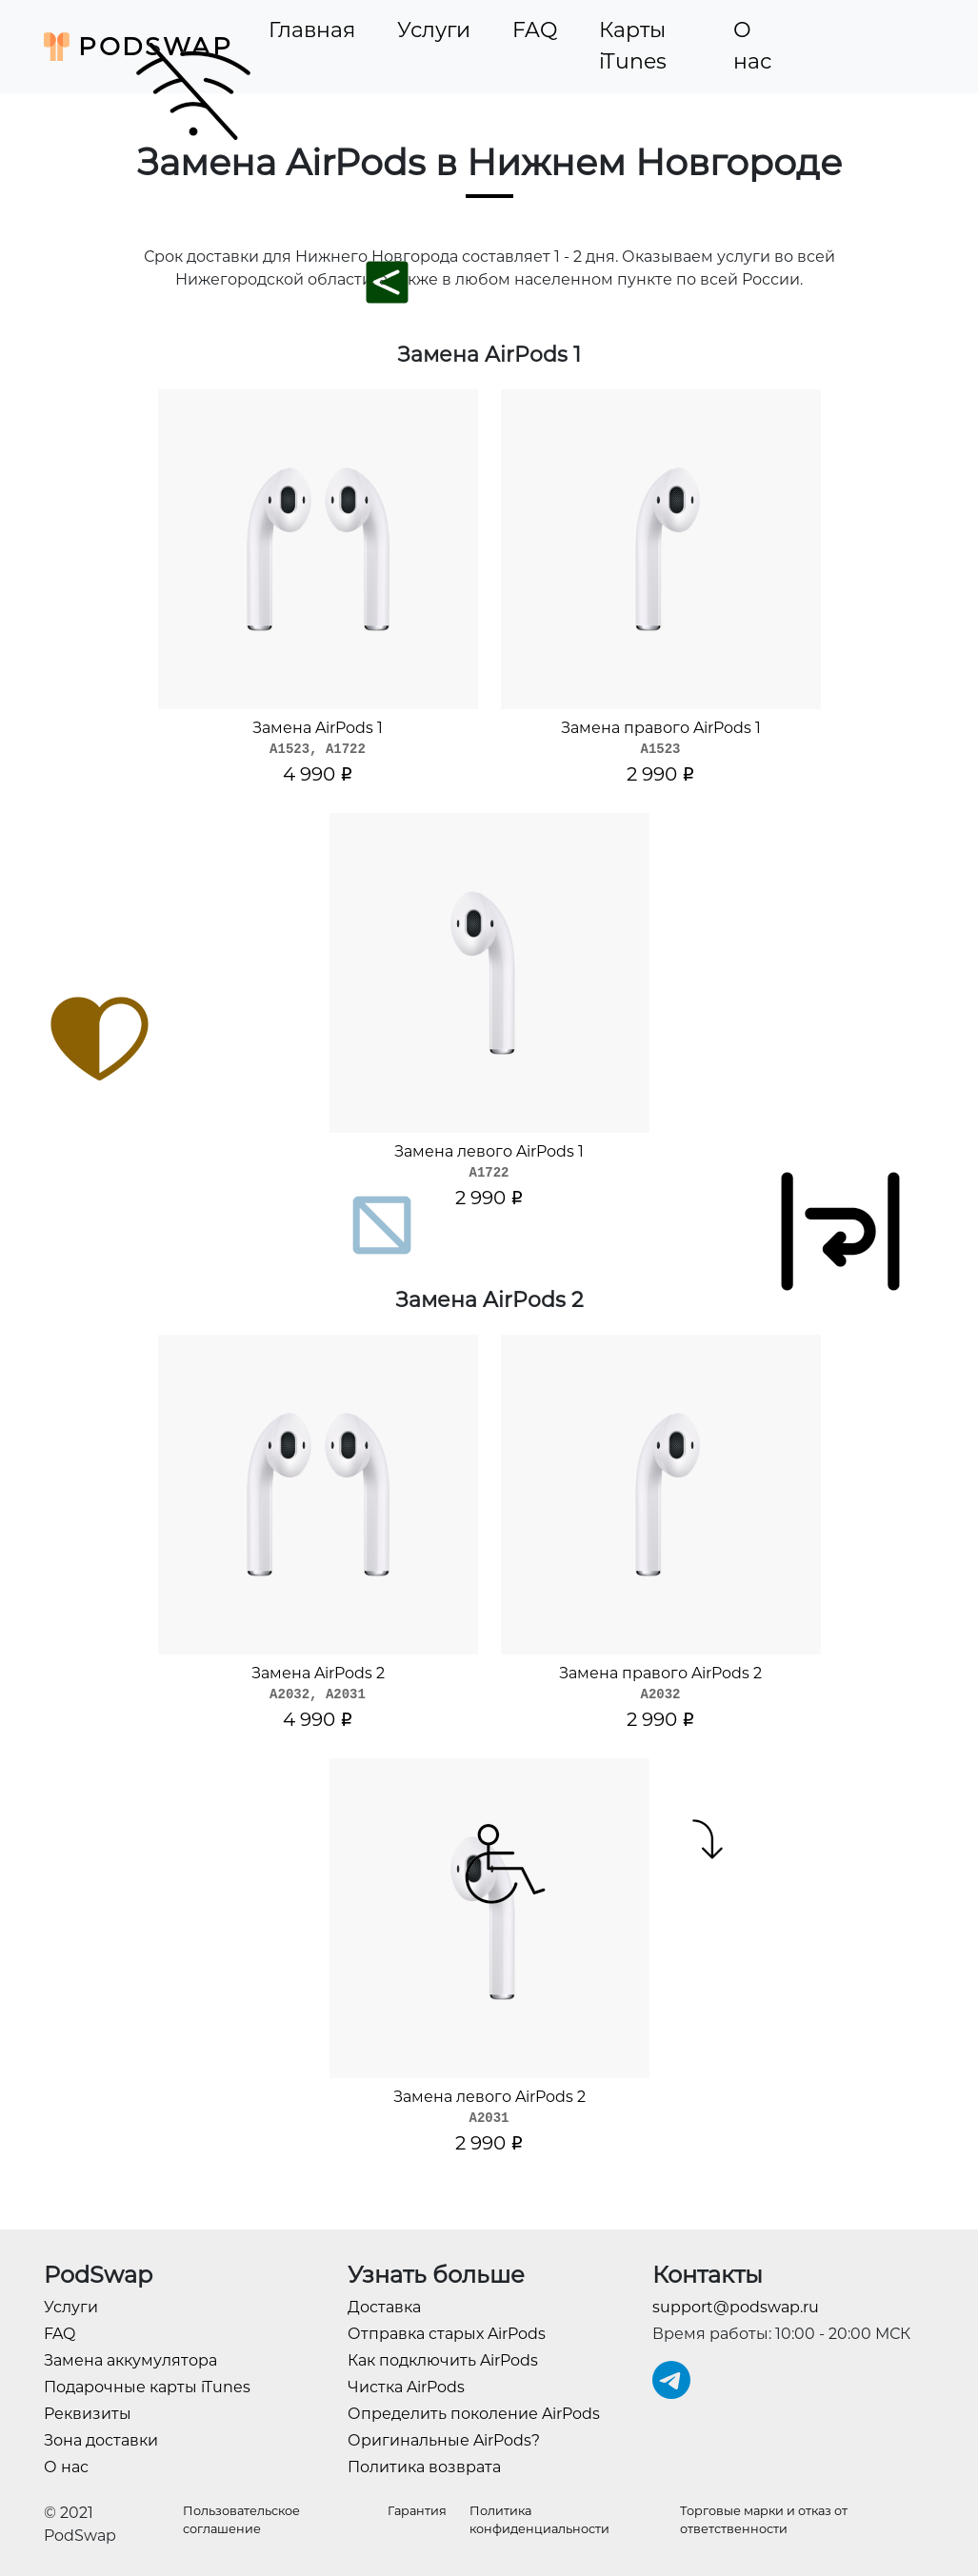 Image resolution: width=978 pixels, height=2576 pixels. What do you see at coordinates (387, 282) in the screenshot?
I see `navigate to previous item or page` at bounding box center [387, 282].